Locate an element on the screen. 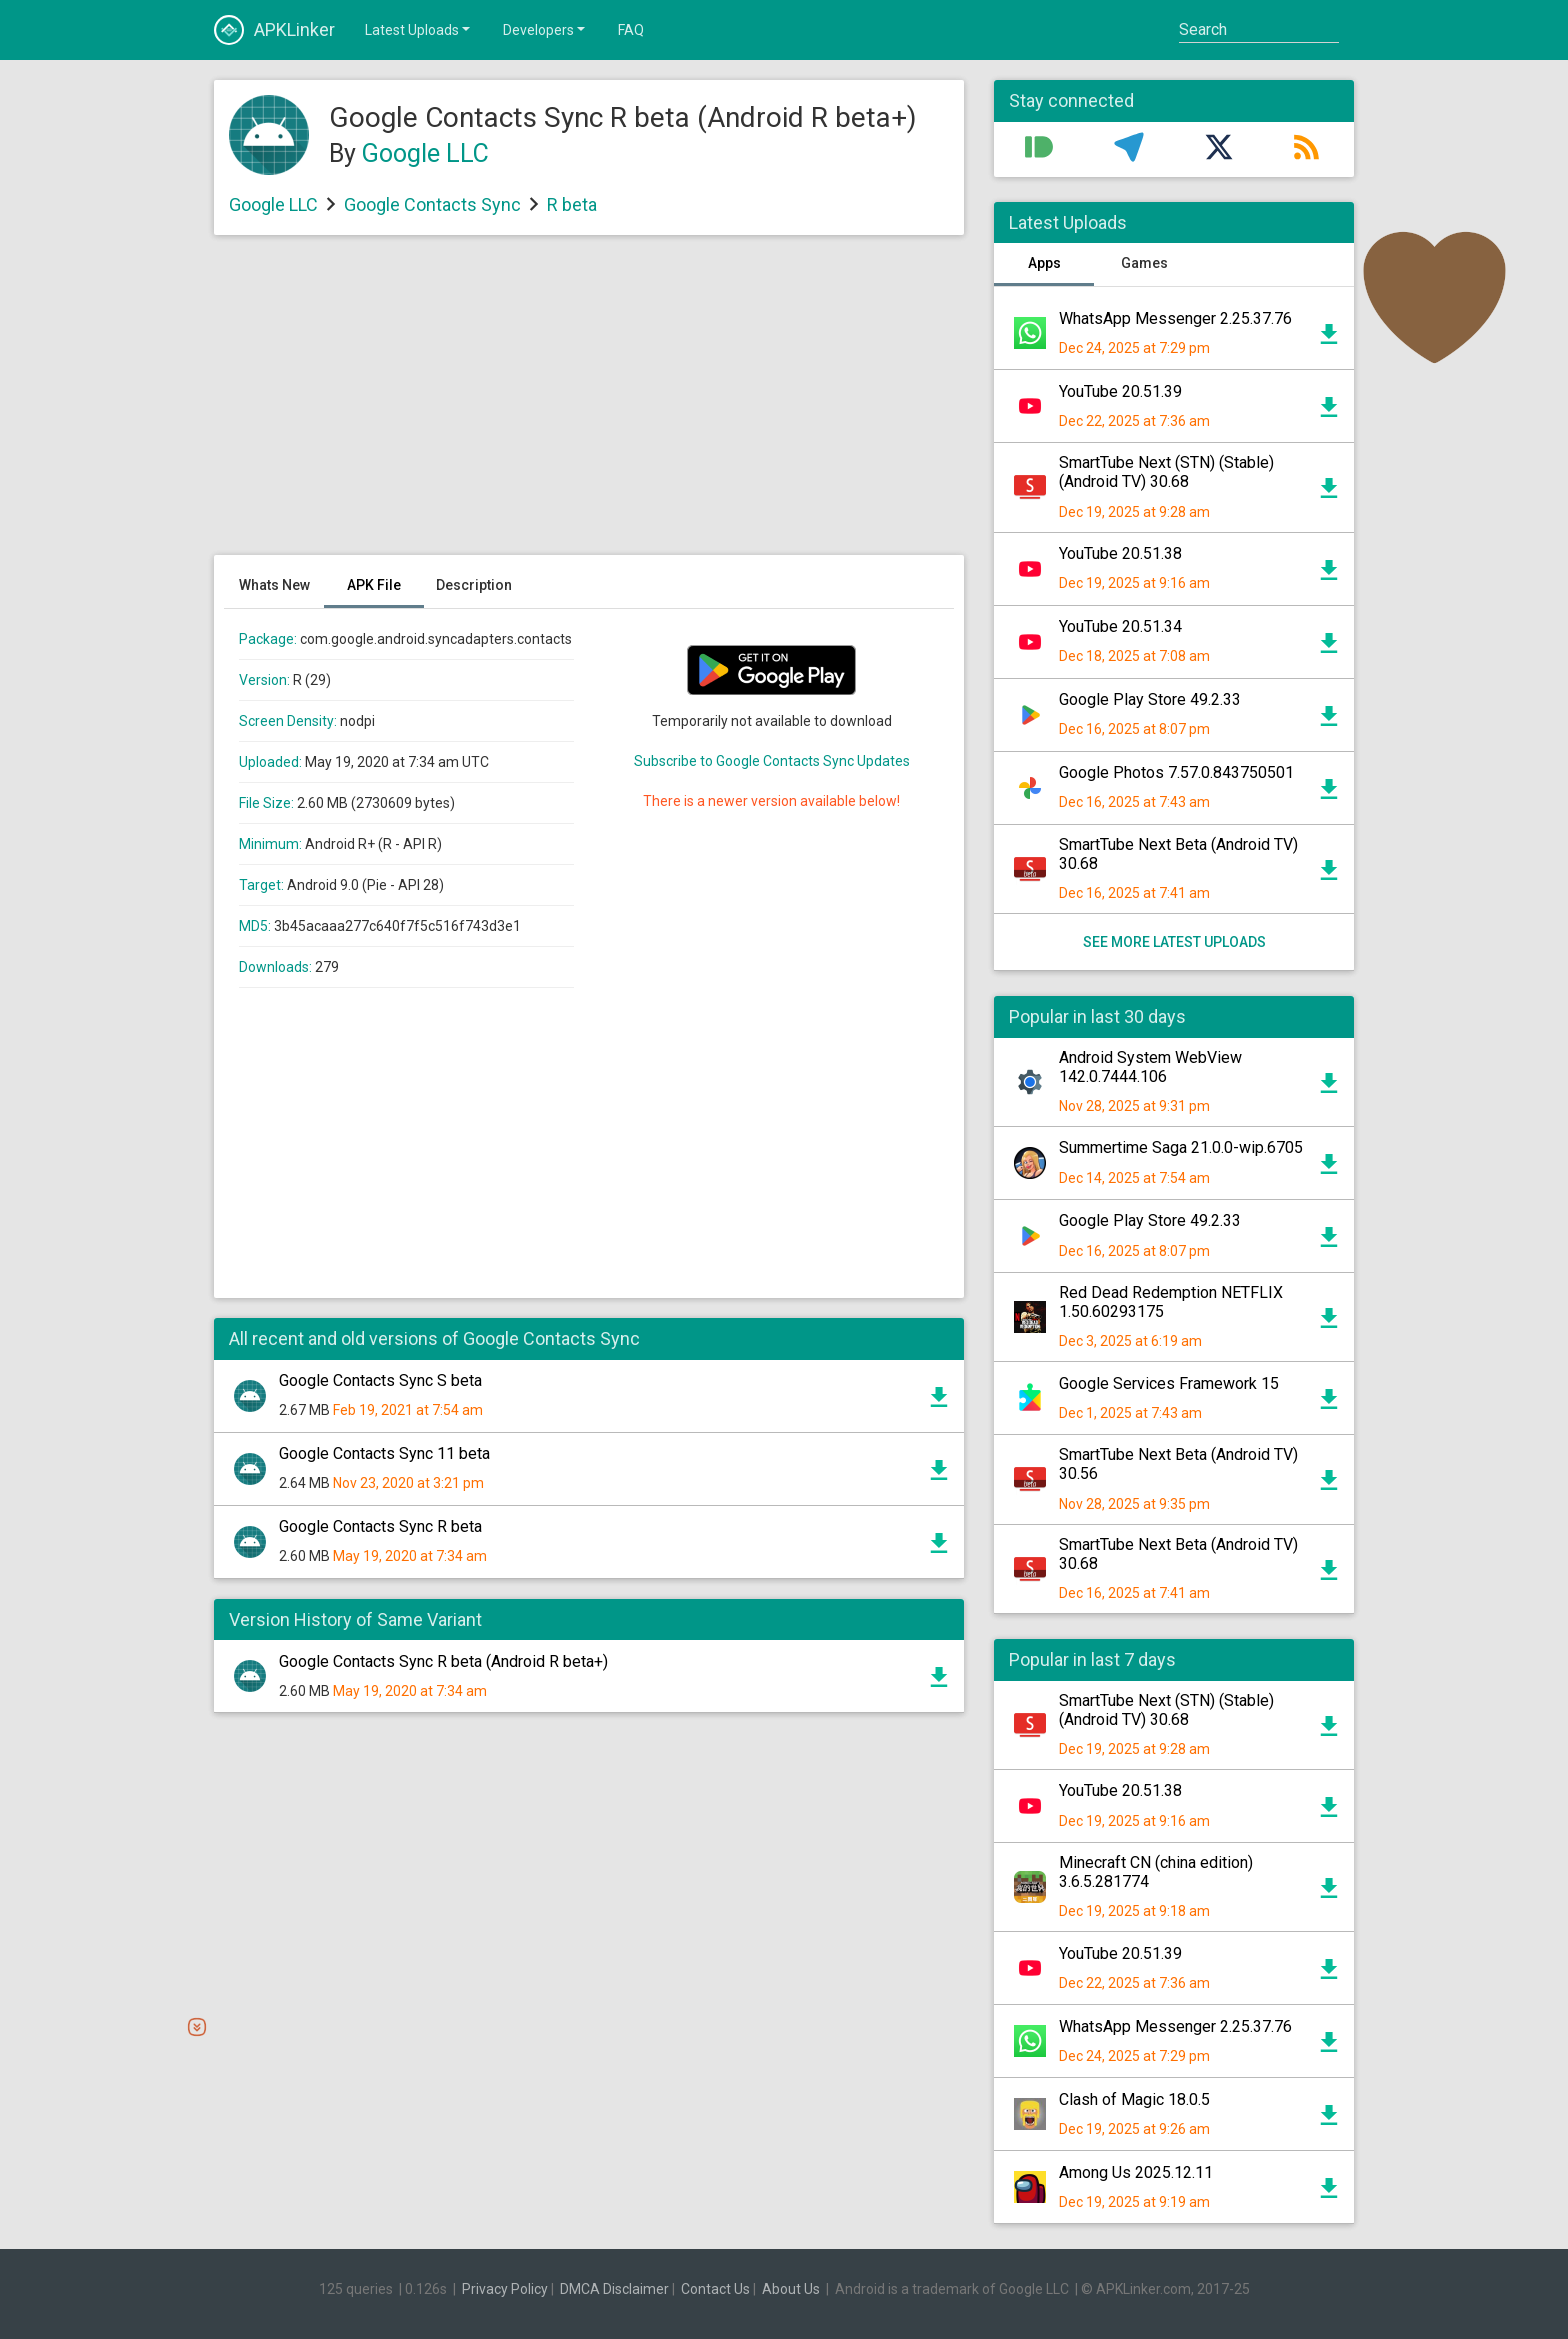 This screenshot has width=1568, height=2339. expand content or show more items below is located at coordinates (197, 2027).